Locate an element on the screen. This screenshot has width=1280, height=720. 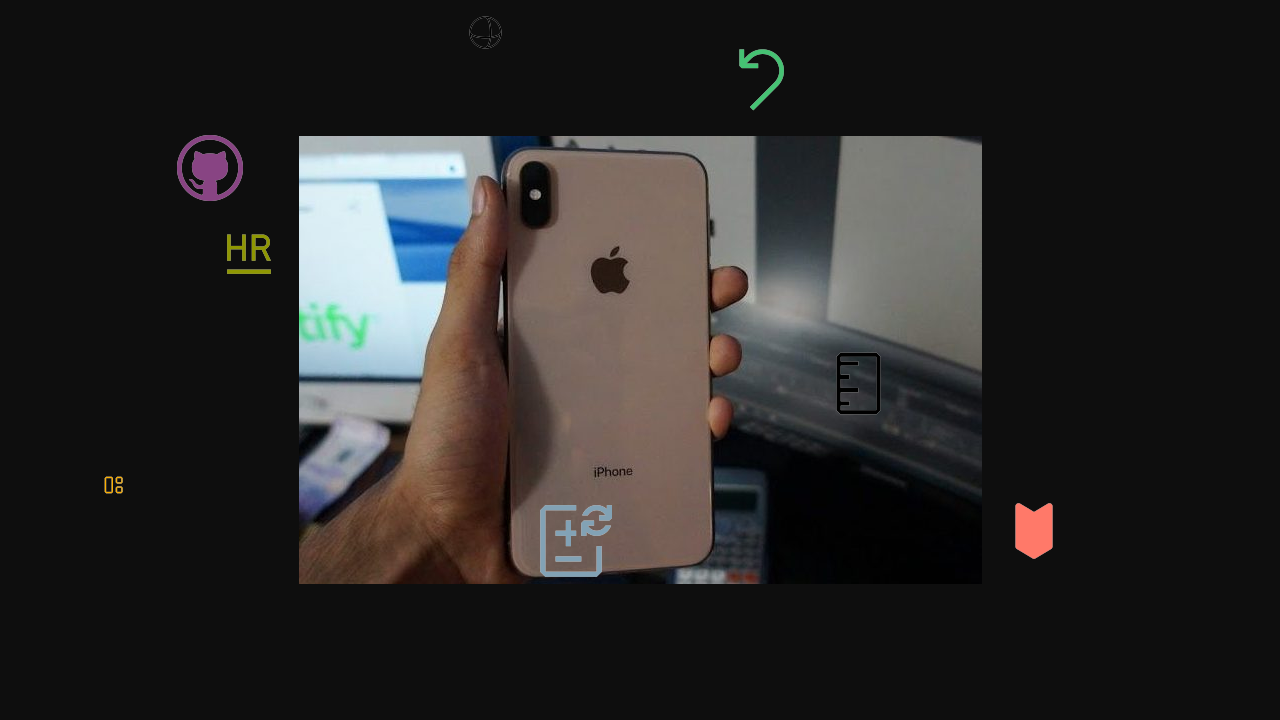
open GitHub repository is located at coordinates (210, 168).